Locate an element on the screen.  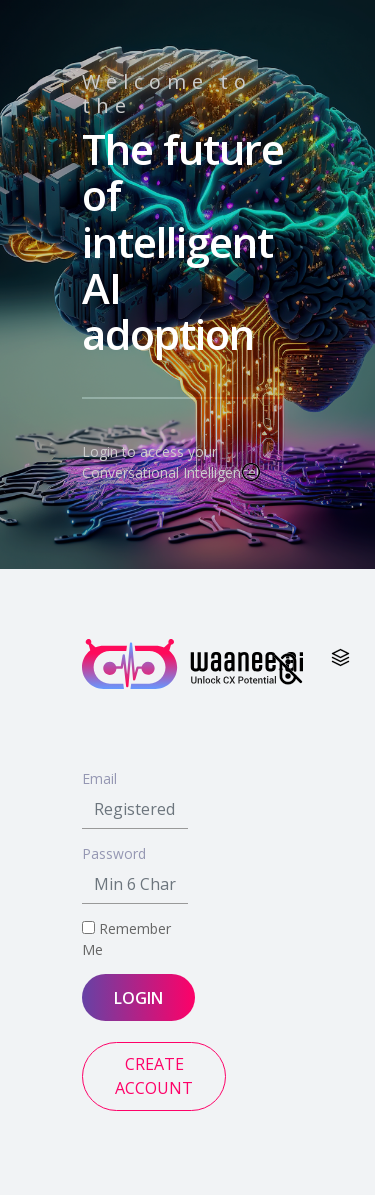
traffic light system disabled or offline is located at coordinates (288, 669).